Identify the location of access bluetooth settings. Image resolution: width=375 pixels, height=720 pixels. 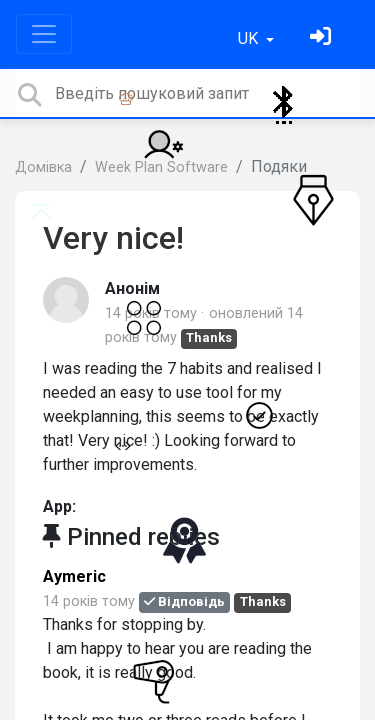
(284, 105).